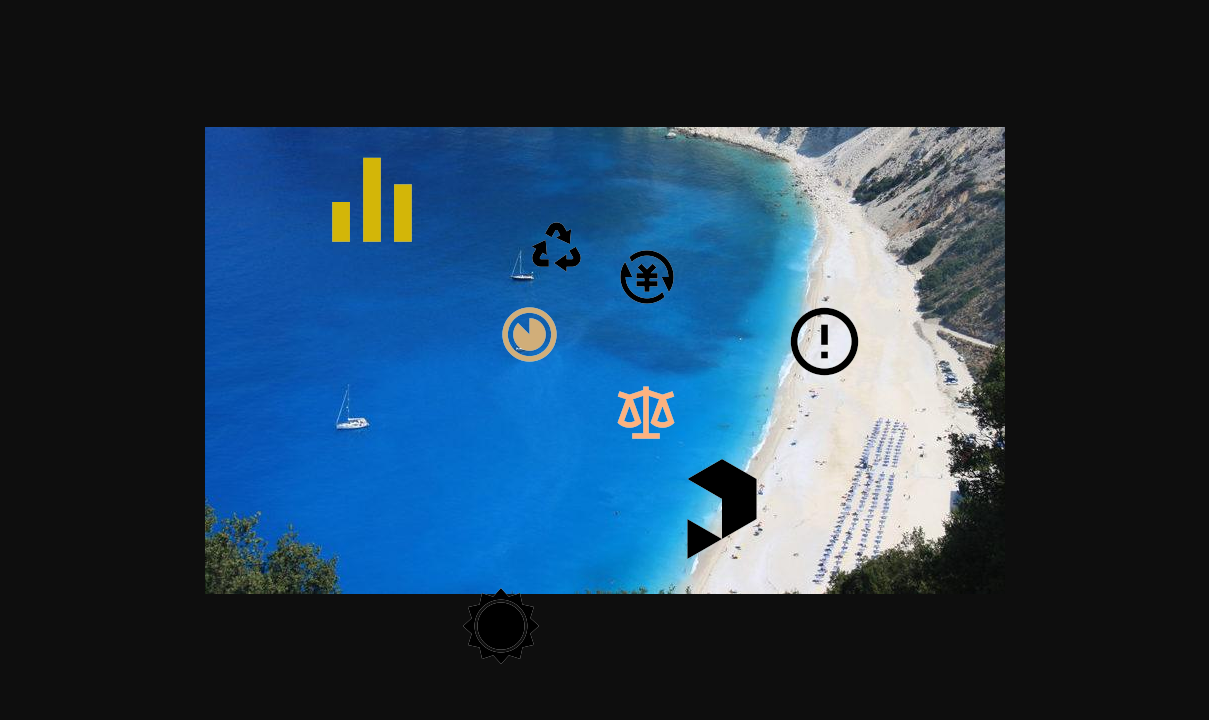 This screenshot has height=720, width=1209. Describe the element at coordinates (529, 334) in the screenshot. I see `indicates task progress at approximately 70% complete` at that location.